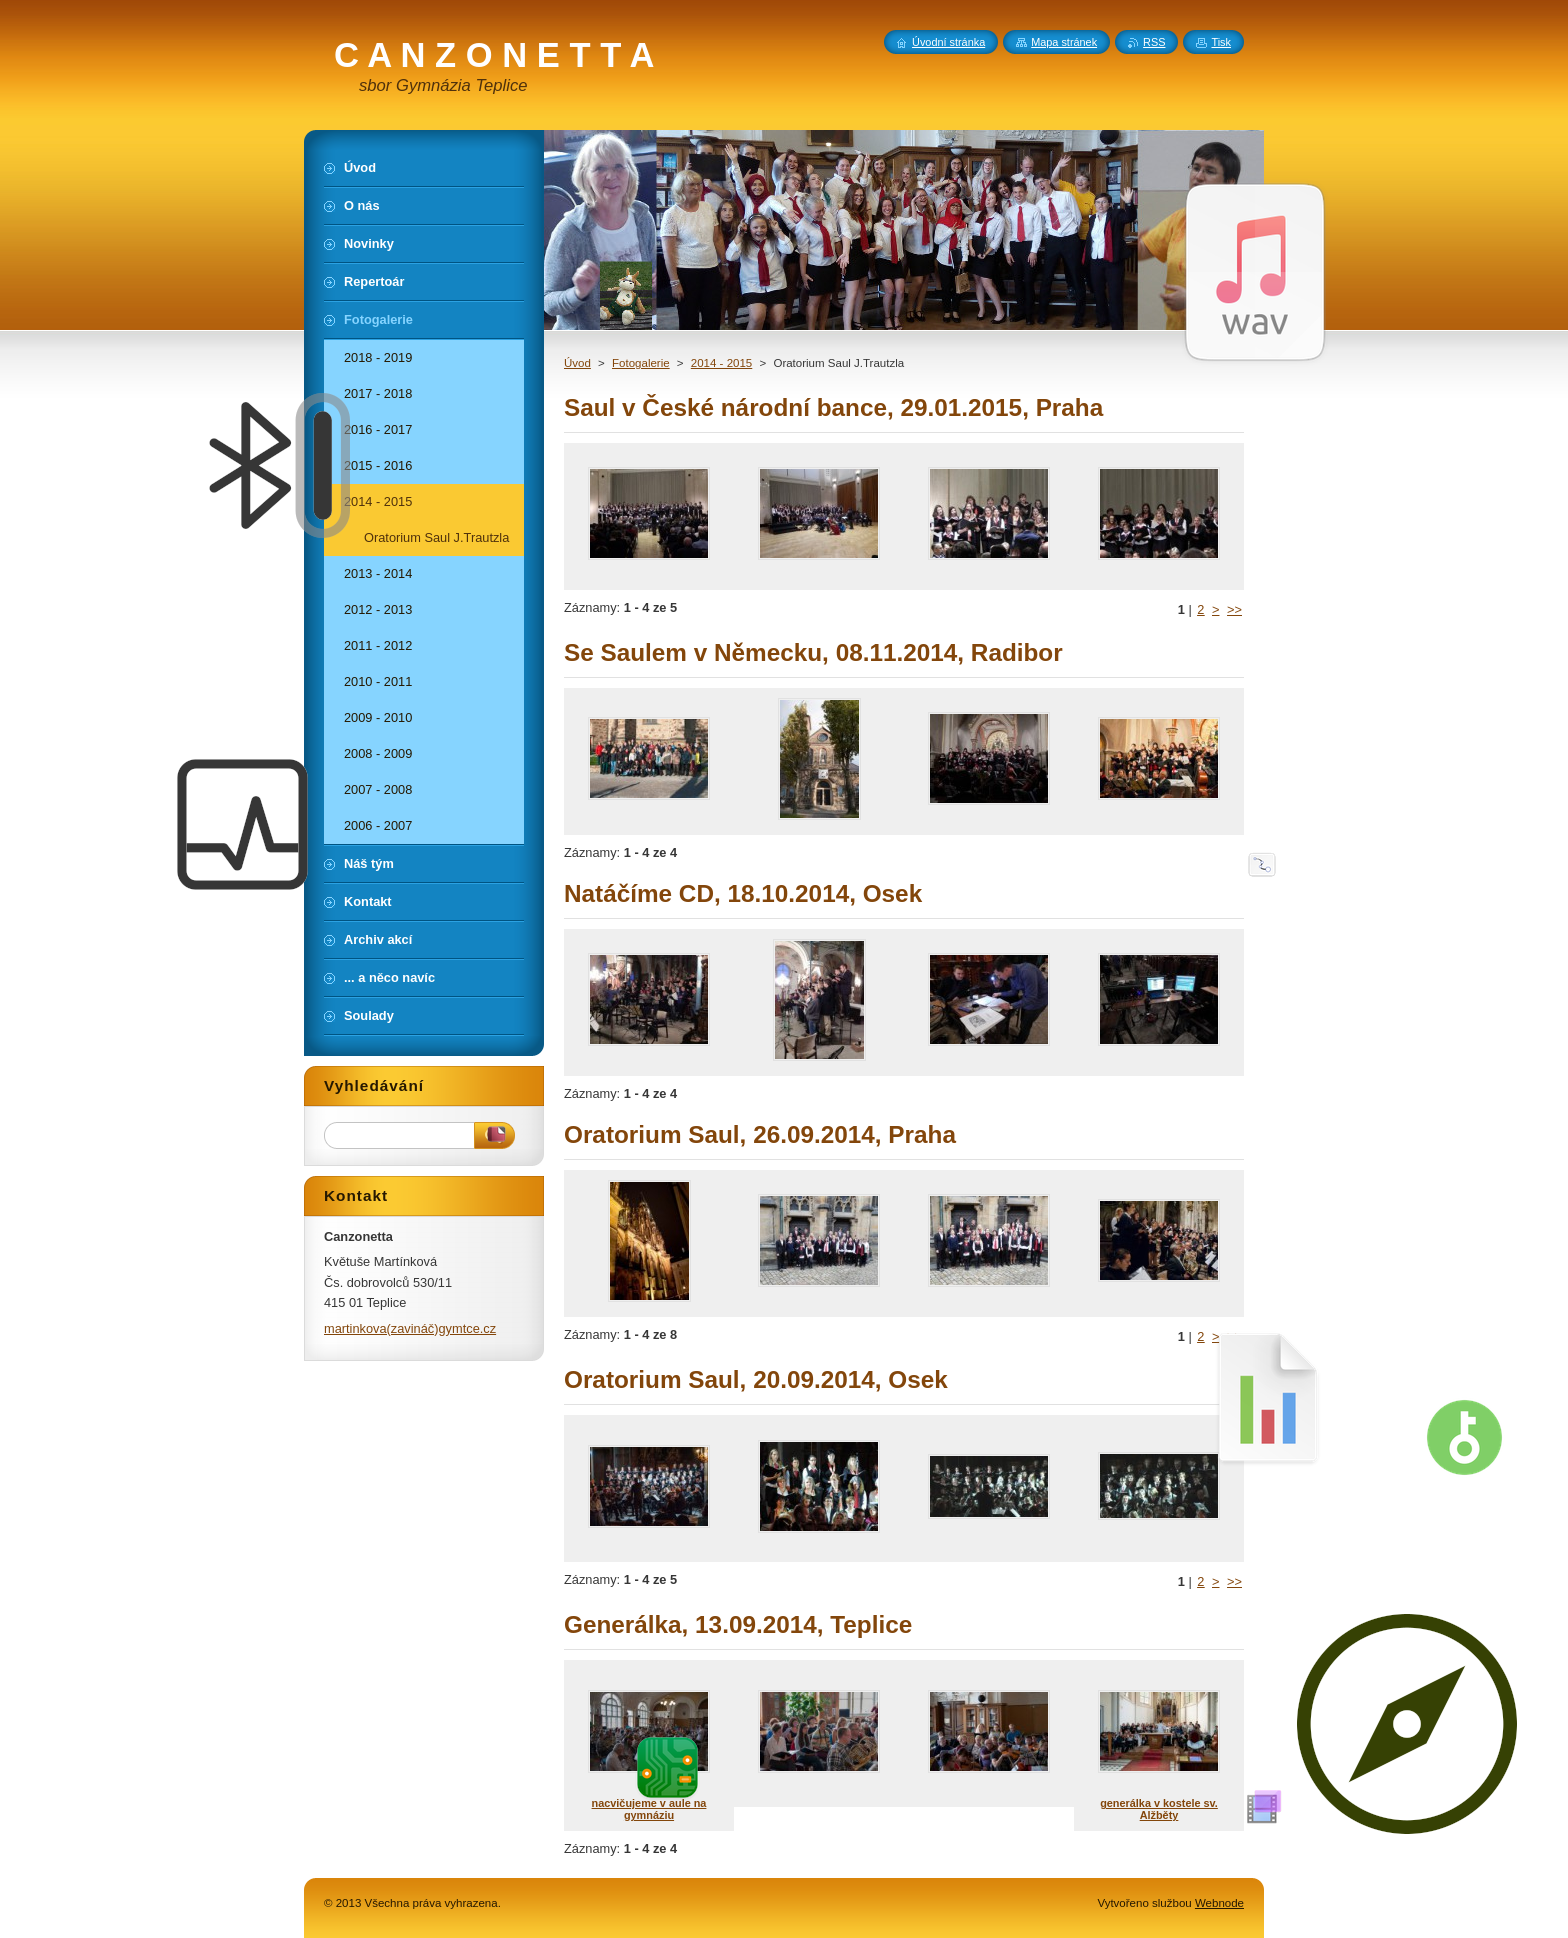  Describe the element at coordinates (1407, 1724) in the screenshot. I see `open the default web browser` at that location.